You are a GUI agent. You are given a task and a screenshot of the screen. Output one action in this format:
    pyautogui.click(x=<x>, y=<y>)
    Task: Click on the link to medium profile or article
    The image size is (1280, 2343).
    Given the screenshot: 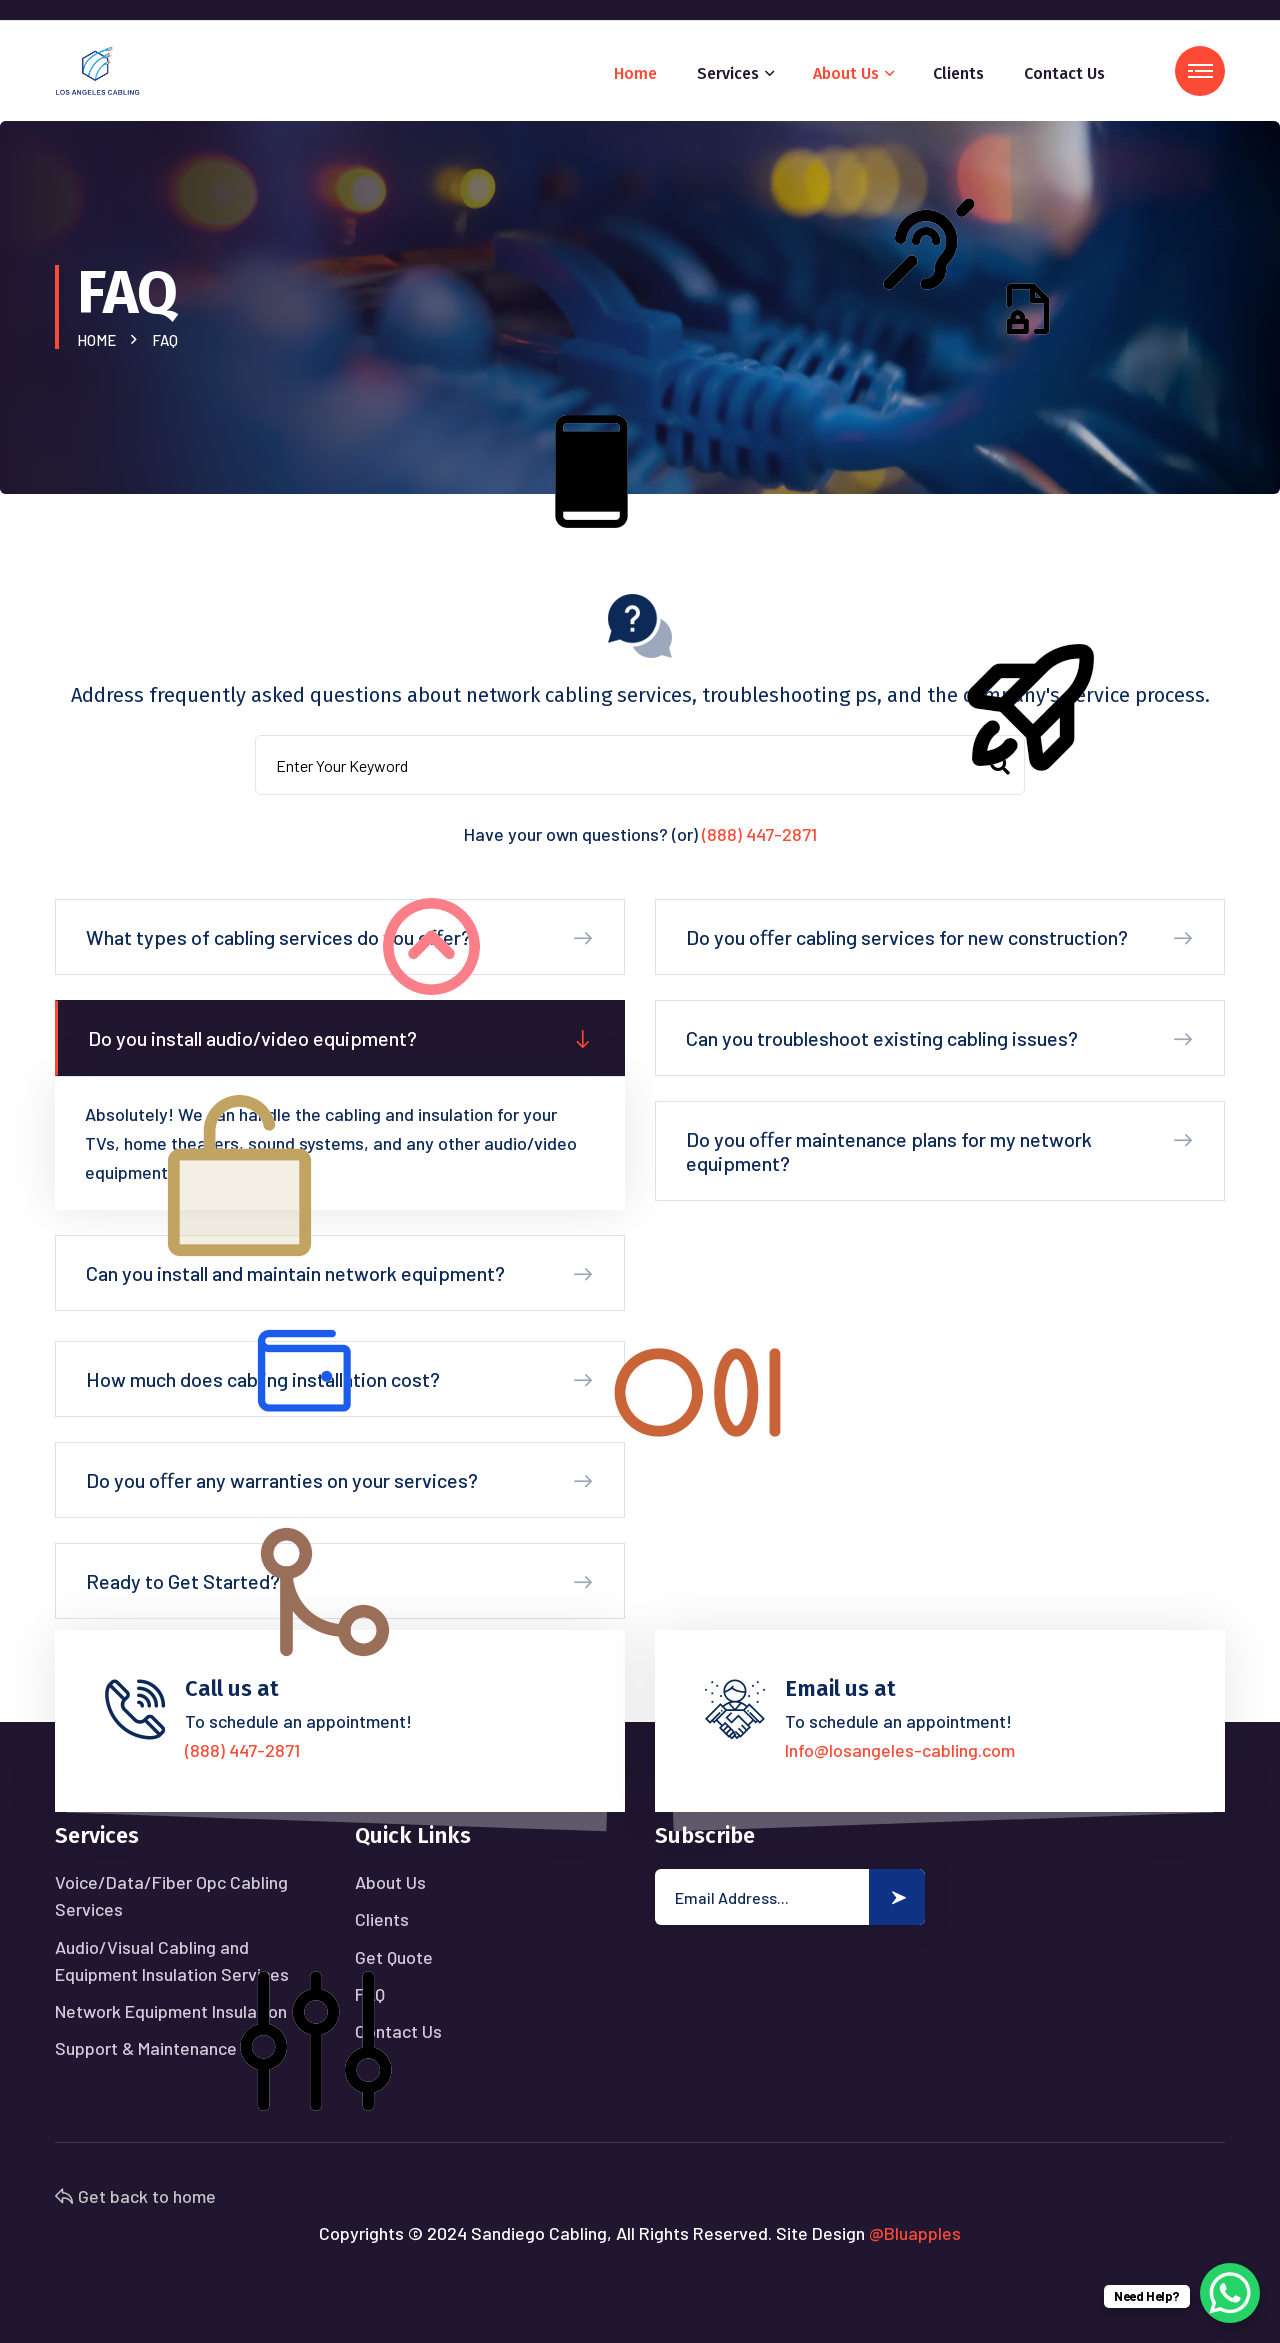 What is the action you would take?
    pyautogui.click(x=697, y=1392)
    